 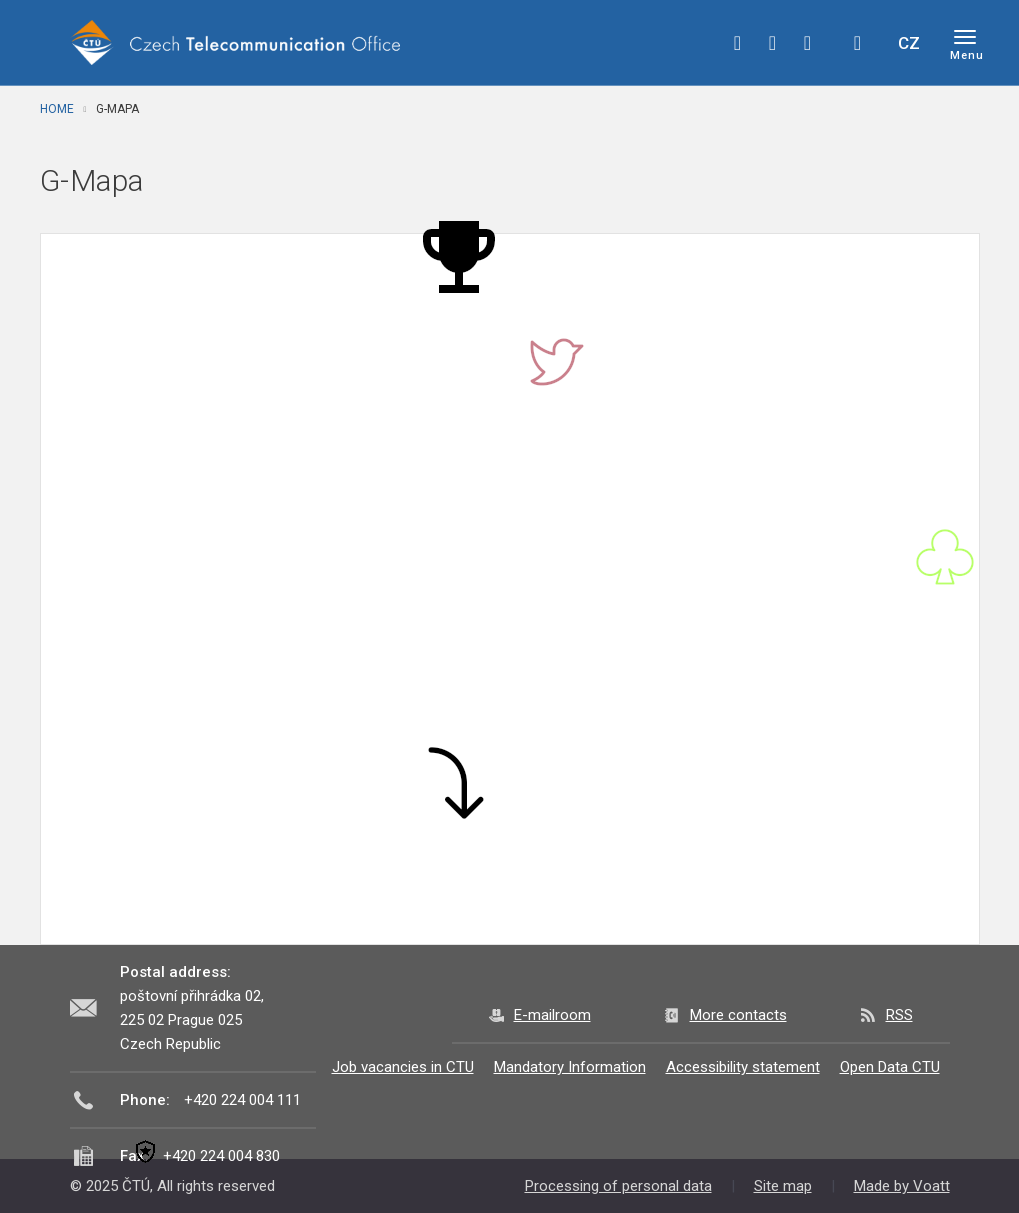 I want to click on redirect or forward content downward, so click(x=456, y=783).